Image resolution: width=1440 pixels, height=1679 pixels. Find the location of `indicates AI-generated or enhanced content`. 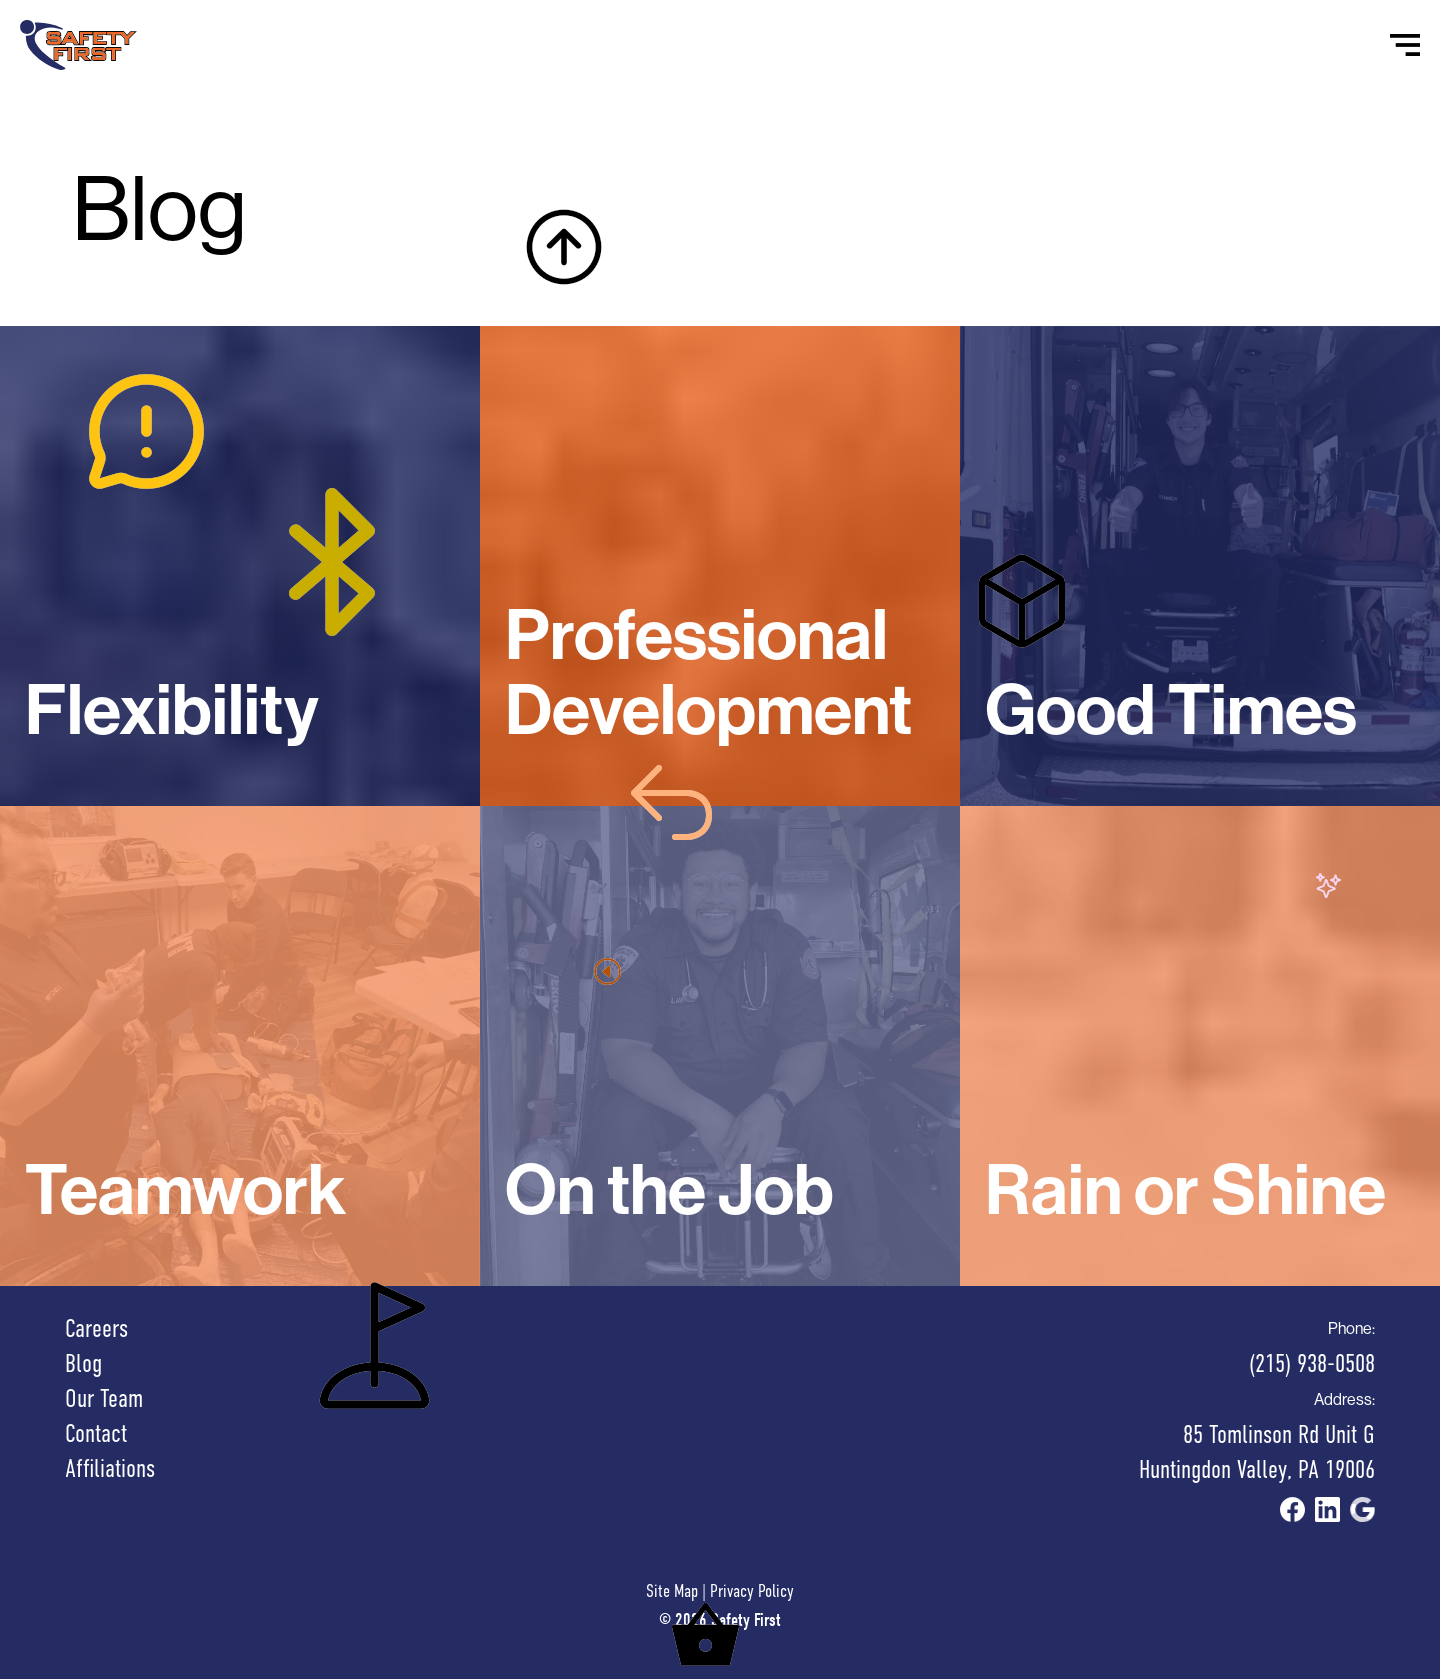

indicates AI-generated or enhanced content is located at coordinates (1328, 885).